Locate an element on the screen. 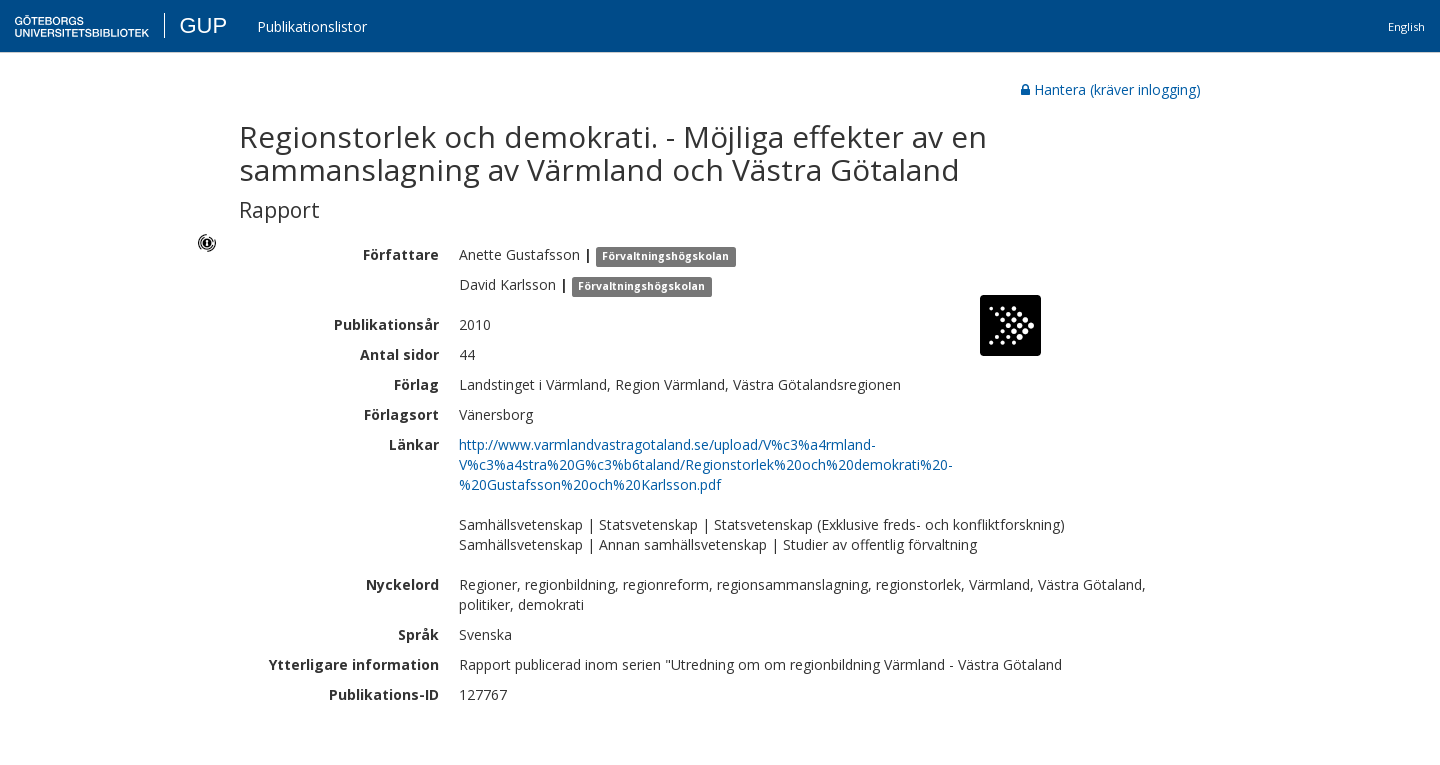  open authelia authentication settings is located at coordinates (207, 243).